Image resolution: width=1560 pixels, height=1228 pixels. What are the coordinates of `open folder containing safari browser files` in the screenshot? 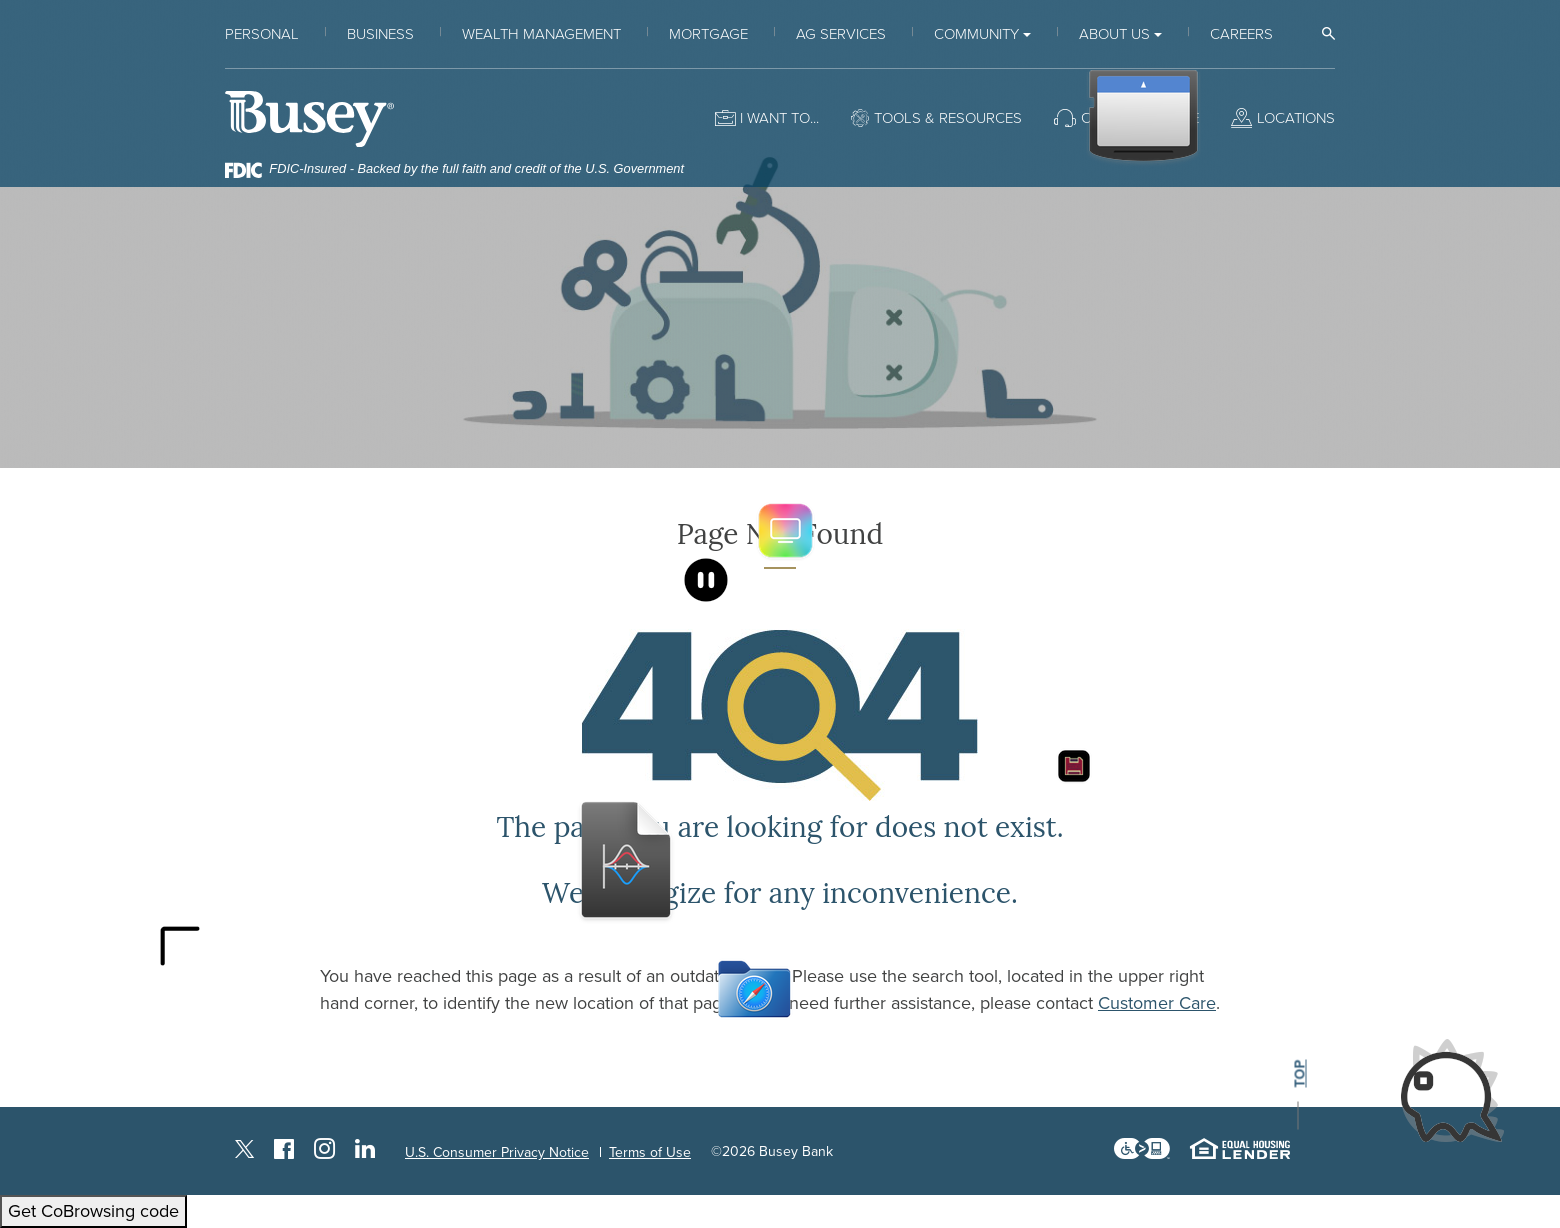 It's located at (754, 991).